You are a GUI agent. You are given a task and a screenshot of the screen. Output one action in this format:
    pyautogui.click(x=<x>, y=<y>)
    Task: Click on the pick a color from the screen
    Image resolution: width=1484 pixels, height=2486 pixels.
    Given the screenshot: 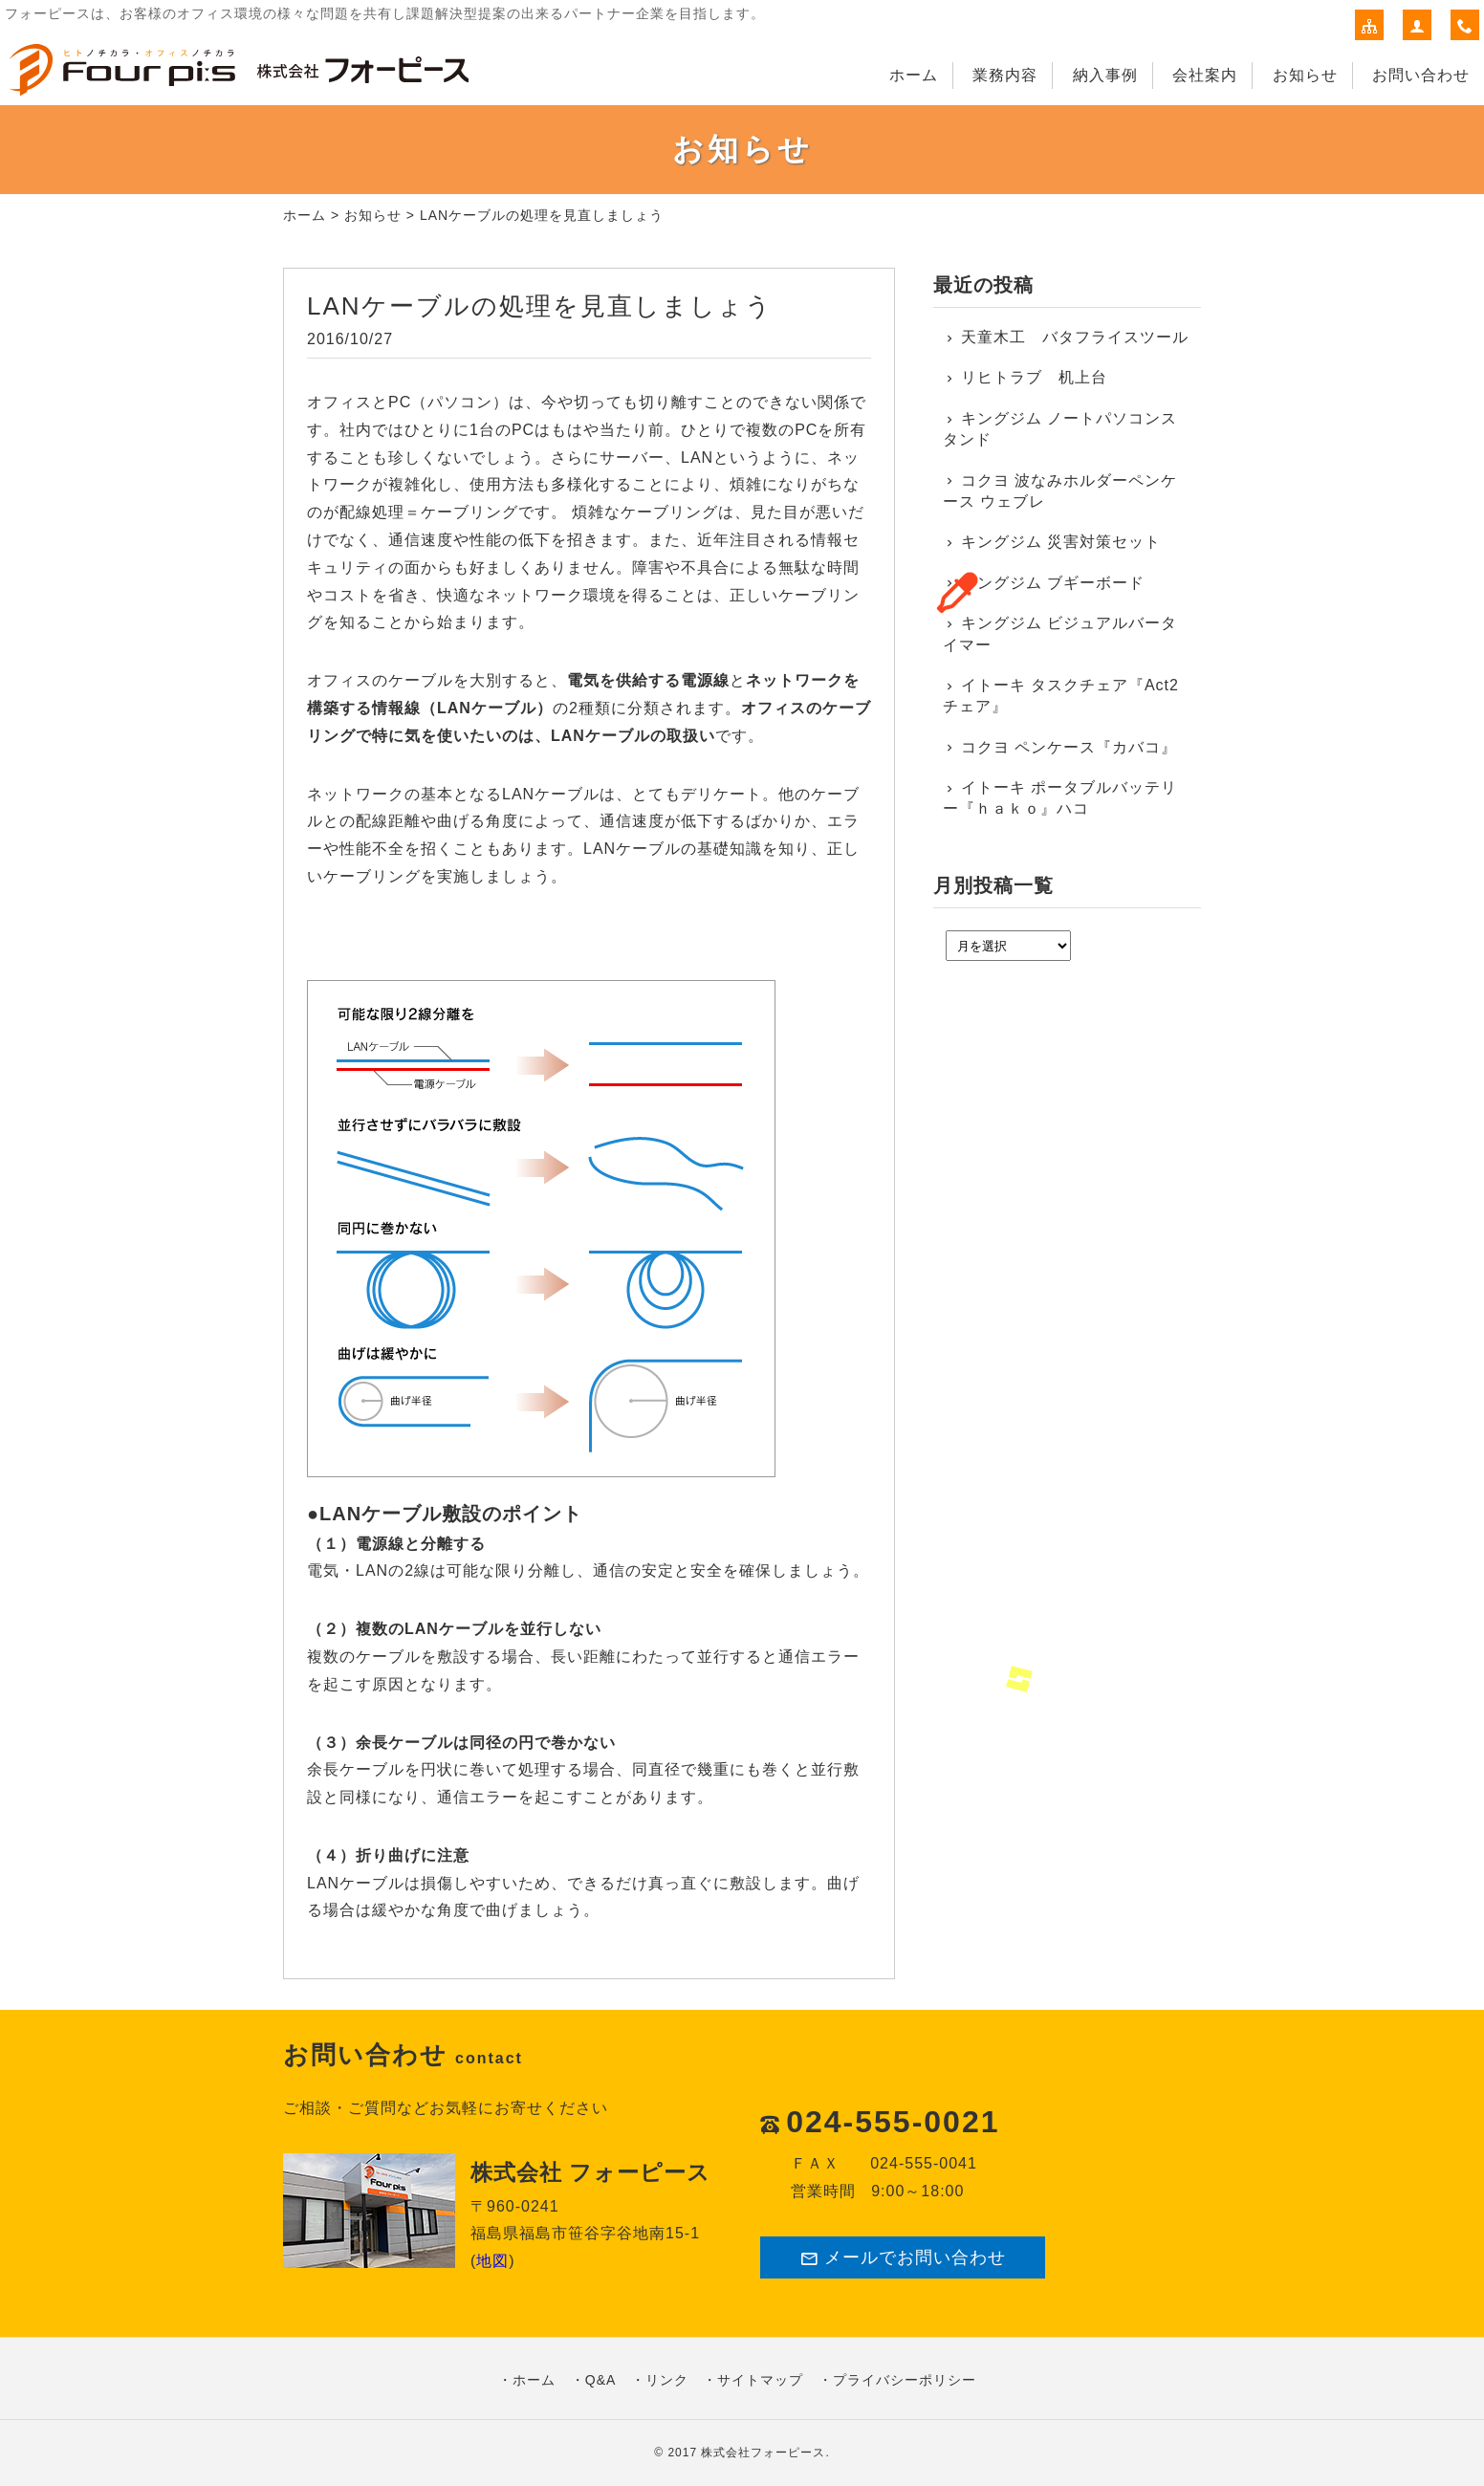 What is the action you would take?
    pyautogui.click(x=957, y=593)
    